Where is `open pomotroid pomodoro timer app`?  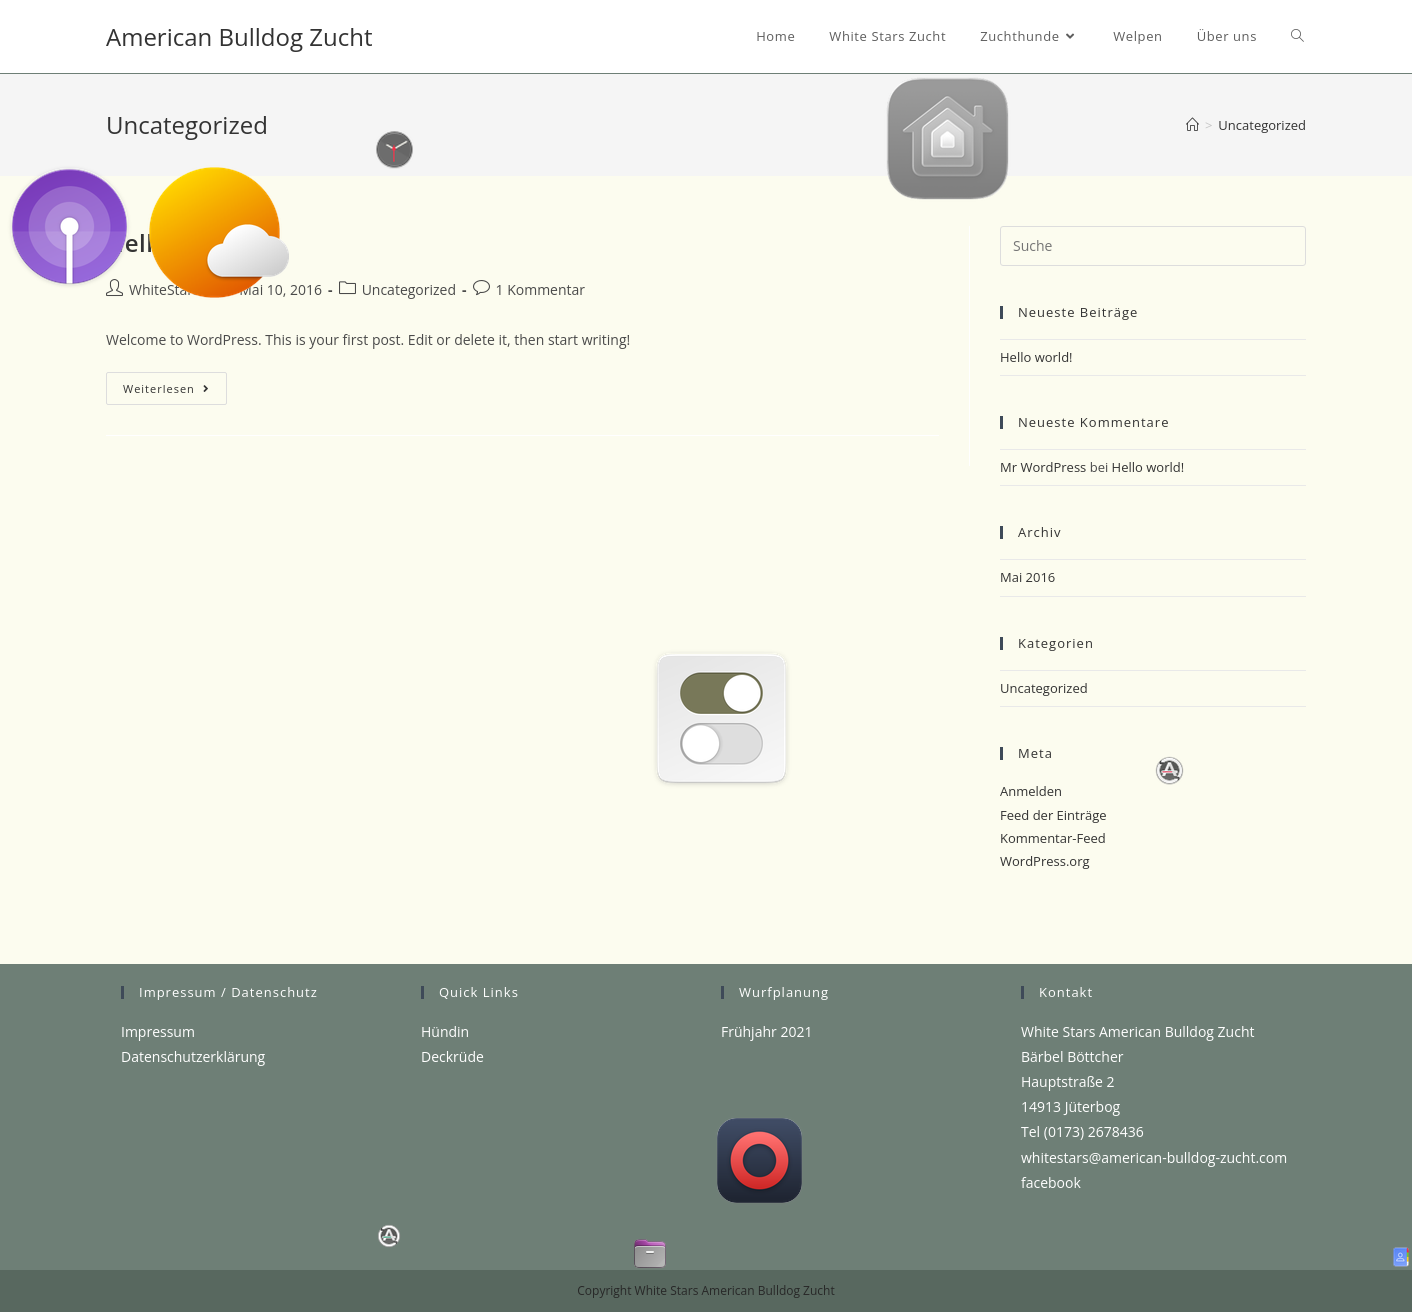
open pomotroid pomodoro timer app is located at coordinates (759, 1160).